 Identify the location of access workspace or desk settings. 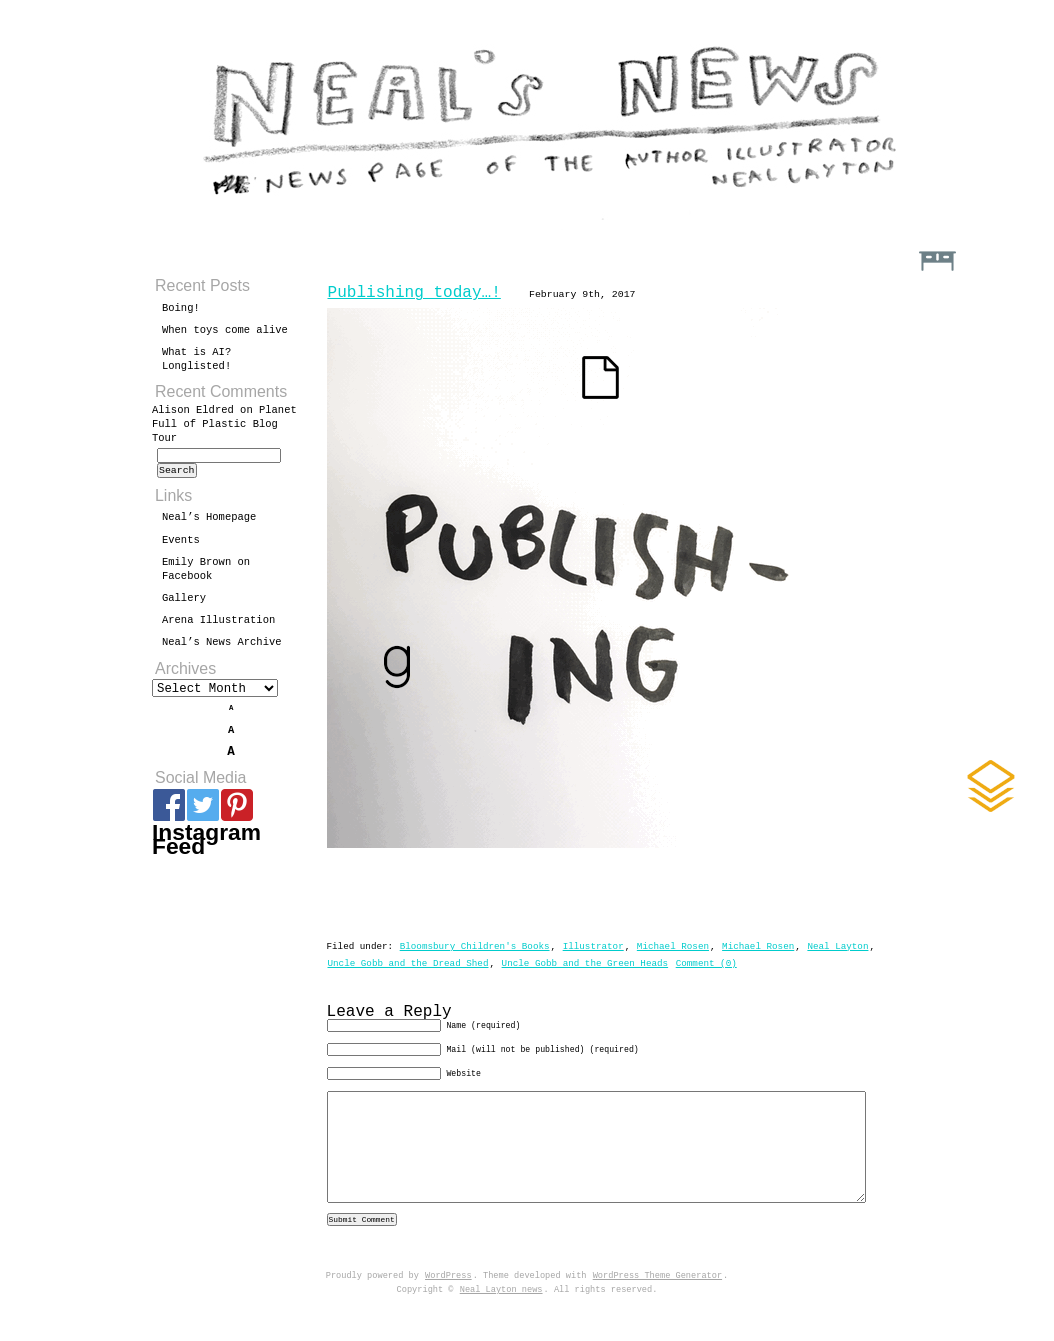
(937, 260).